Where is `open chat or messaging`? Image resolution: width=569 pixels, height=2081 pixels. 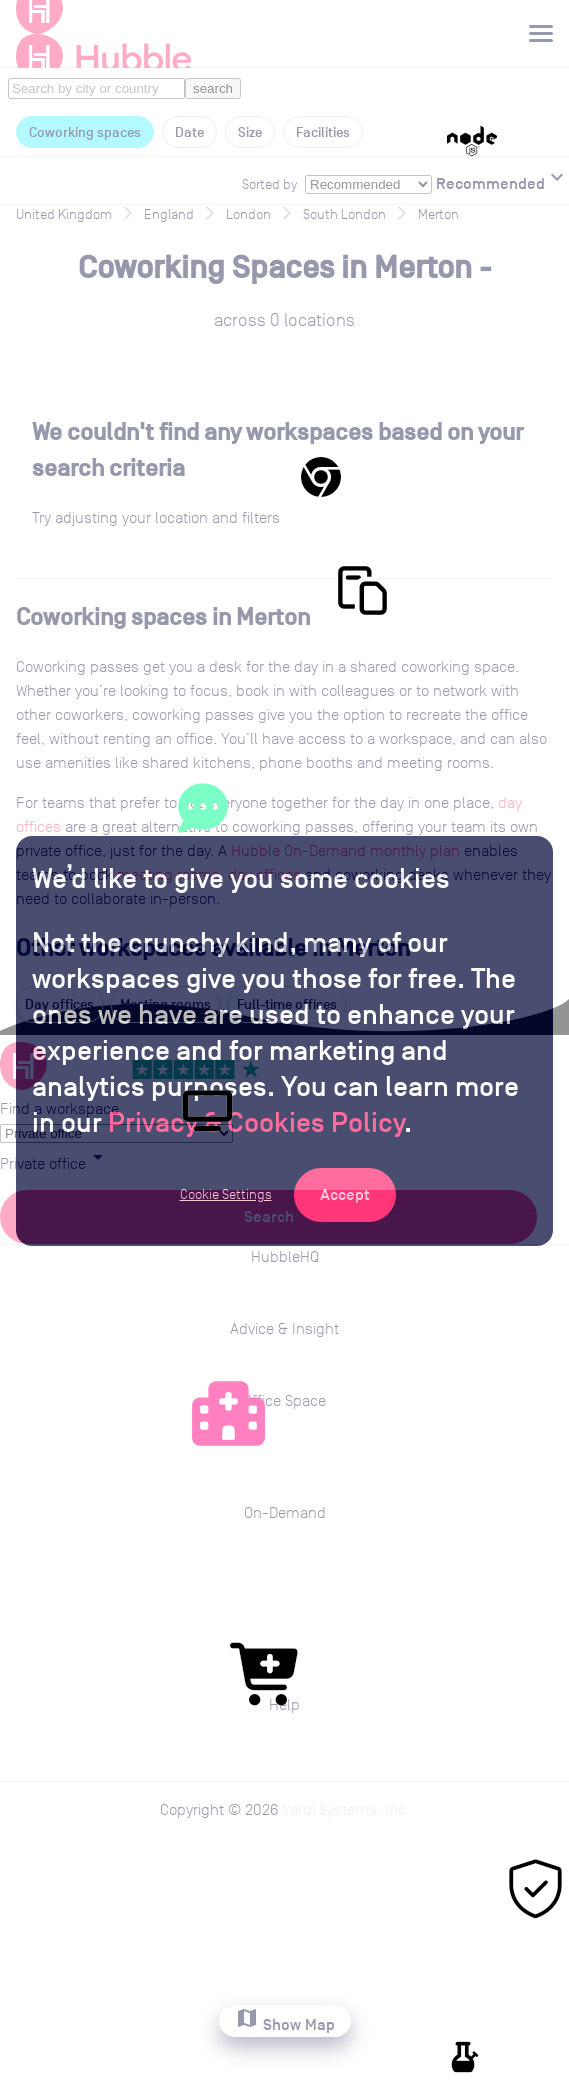
open chat or messaging is located at coordinates (203, 808).